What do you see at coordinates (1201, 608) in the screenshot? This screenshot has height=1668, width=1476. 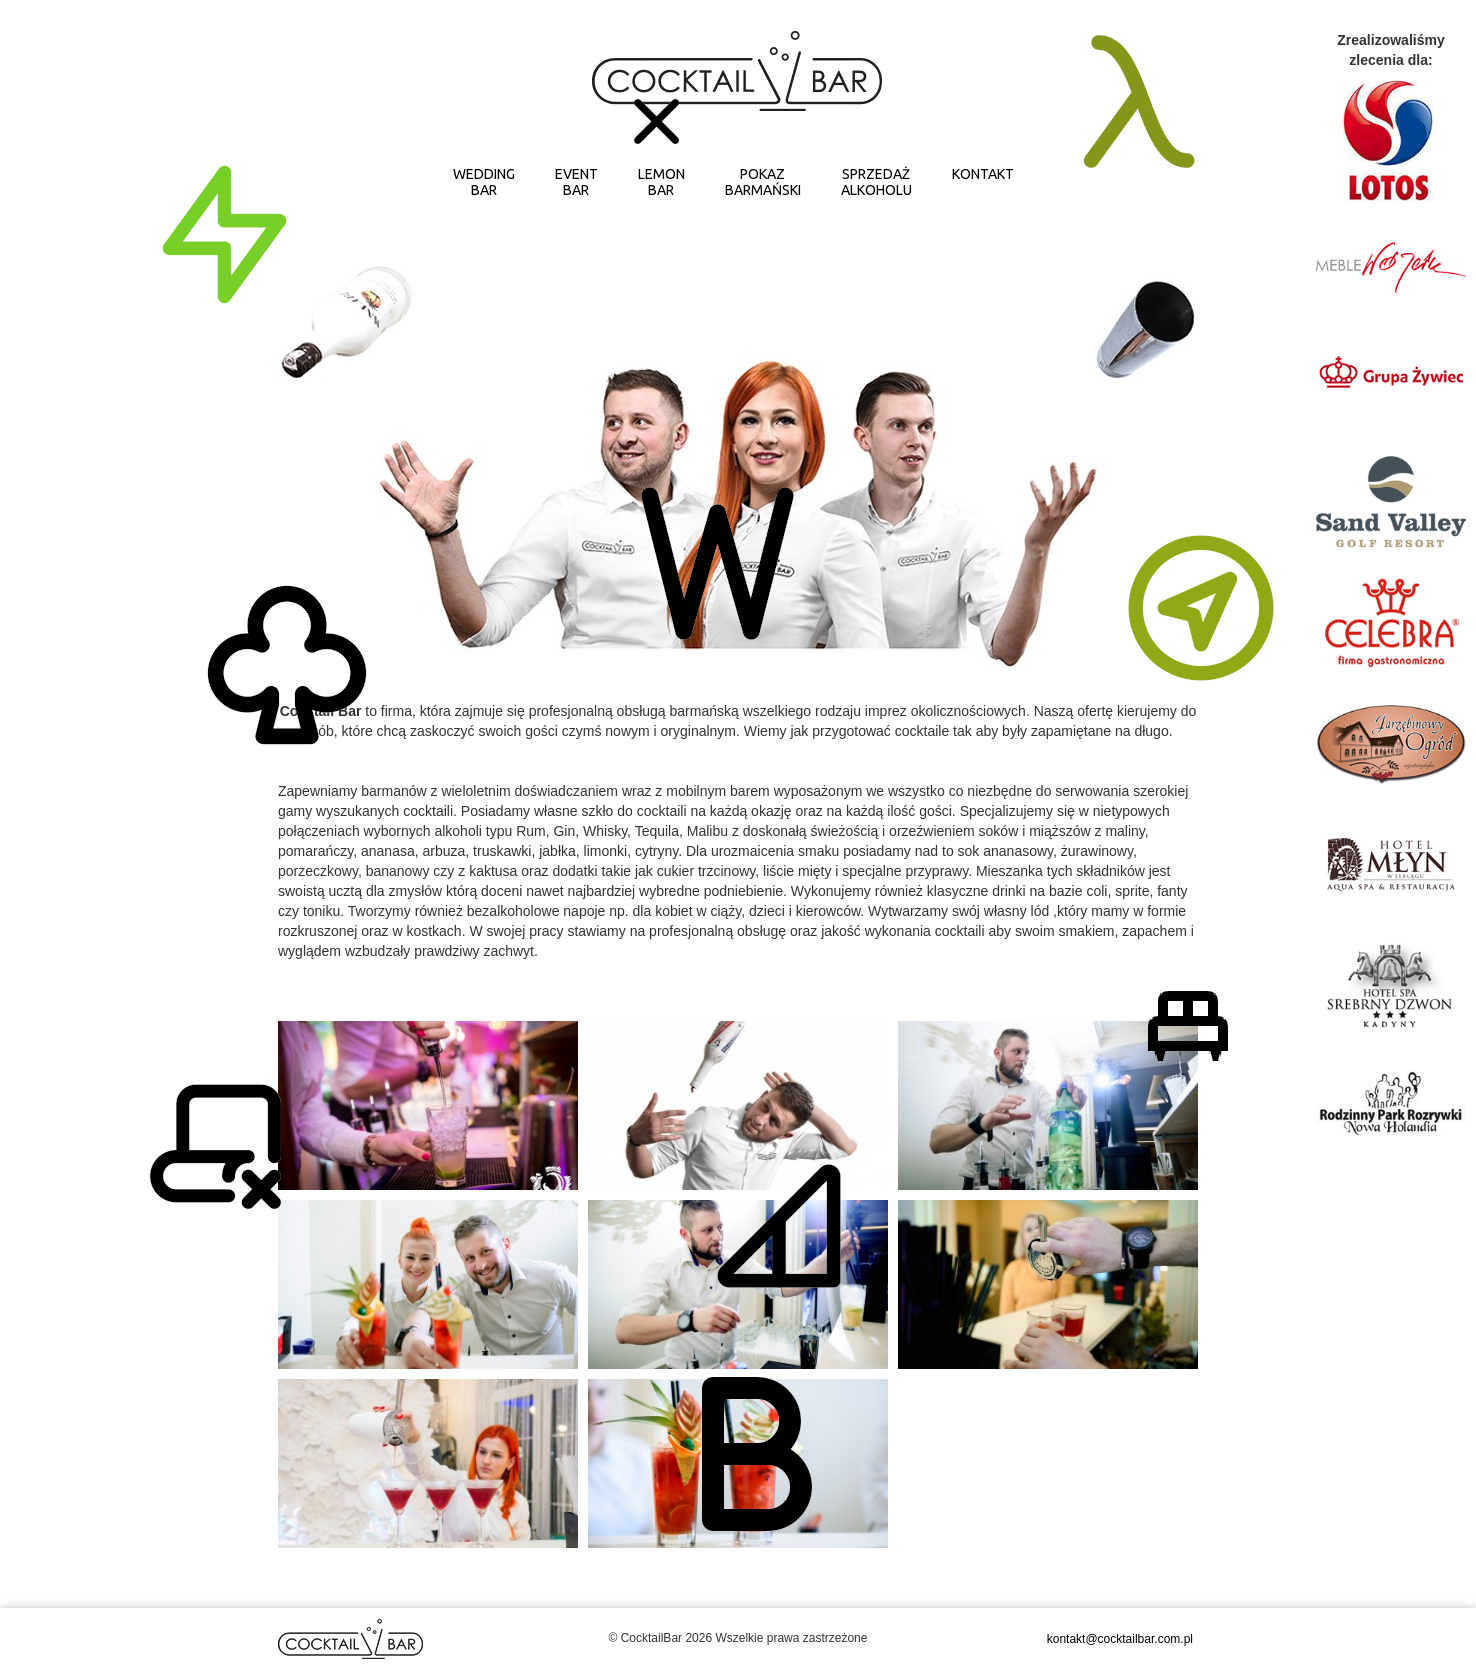 I see `access current location services` at bounding box center [1201, 608].